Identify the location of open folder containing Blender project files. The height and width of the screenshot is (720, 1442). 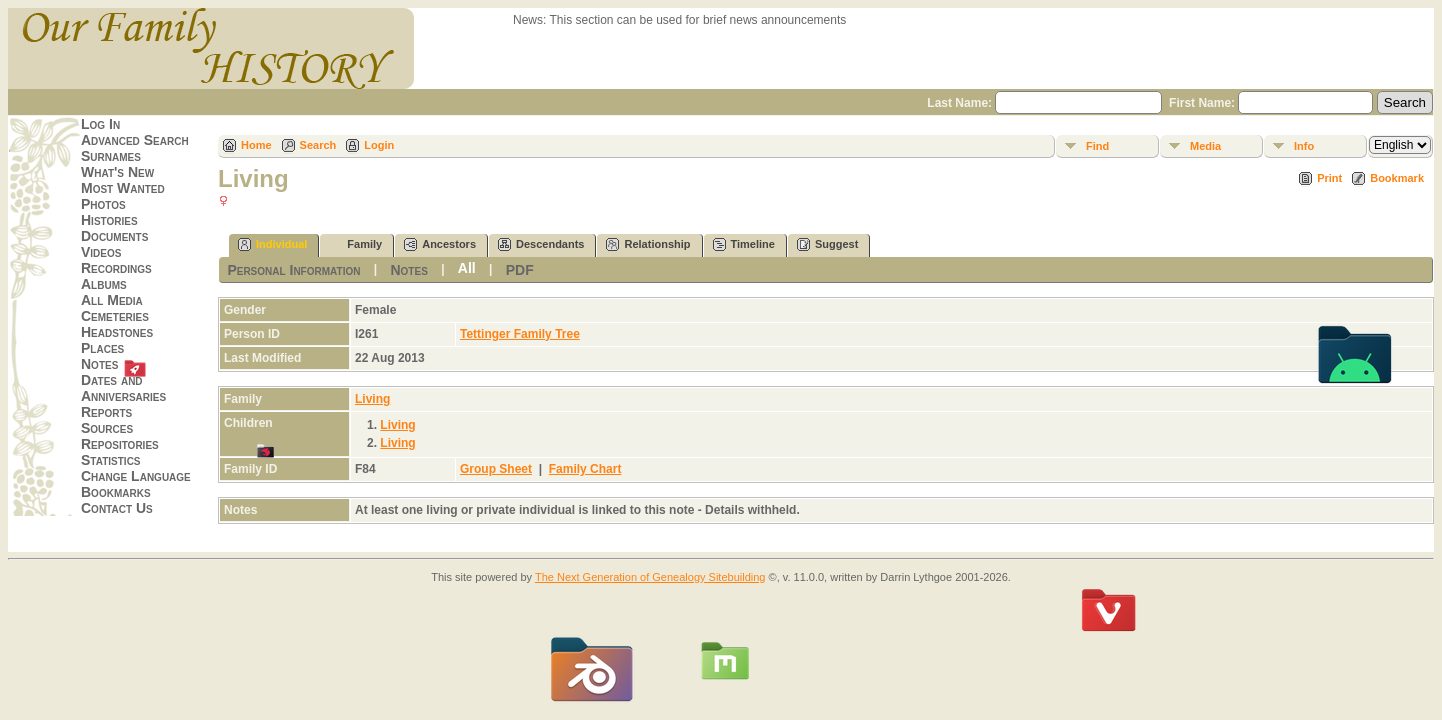
(591, 671).